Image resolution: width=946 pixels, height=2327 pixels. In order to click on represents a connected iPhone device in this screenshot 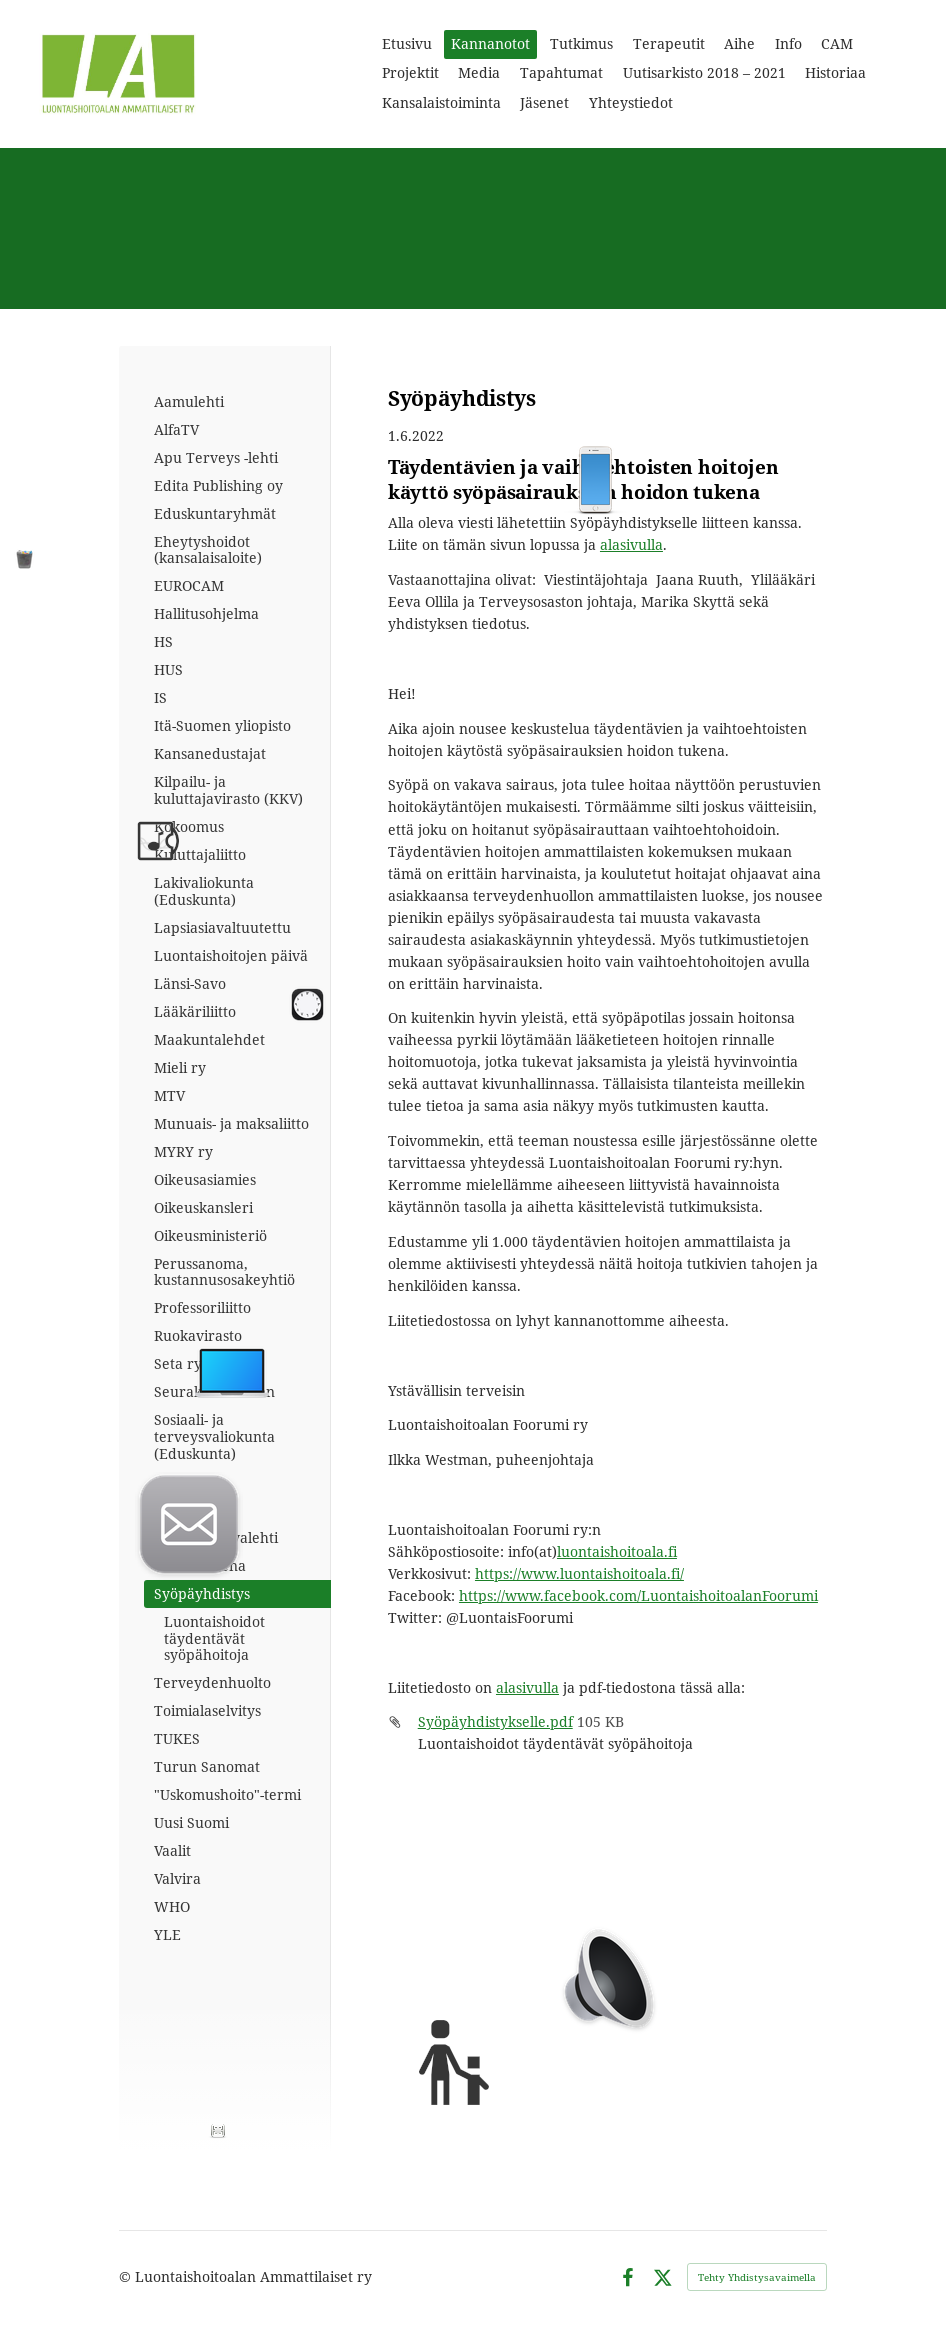, I will do `click(595, 480)`.